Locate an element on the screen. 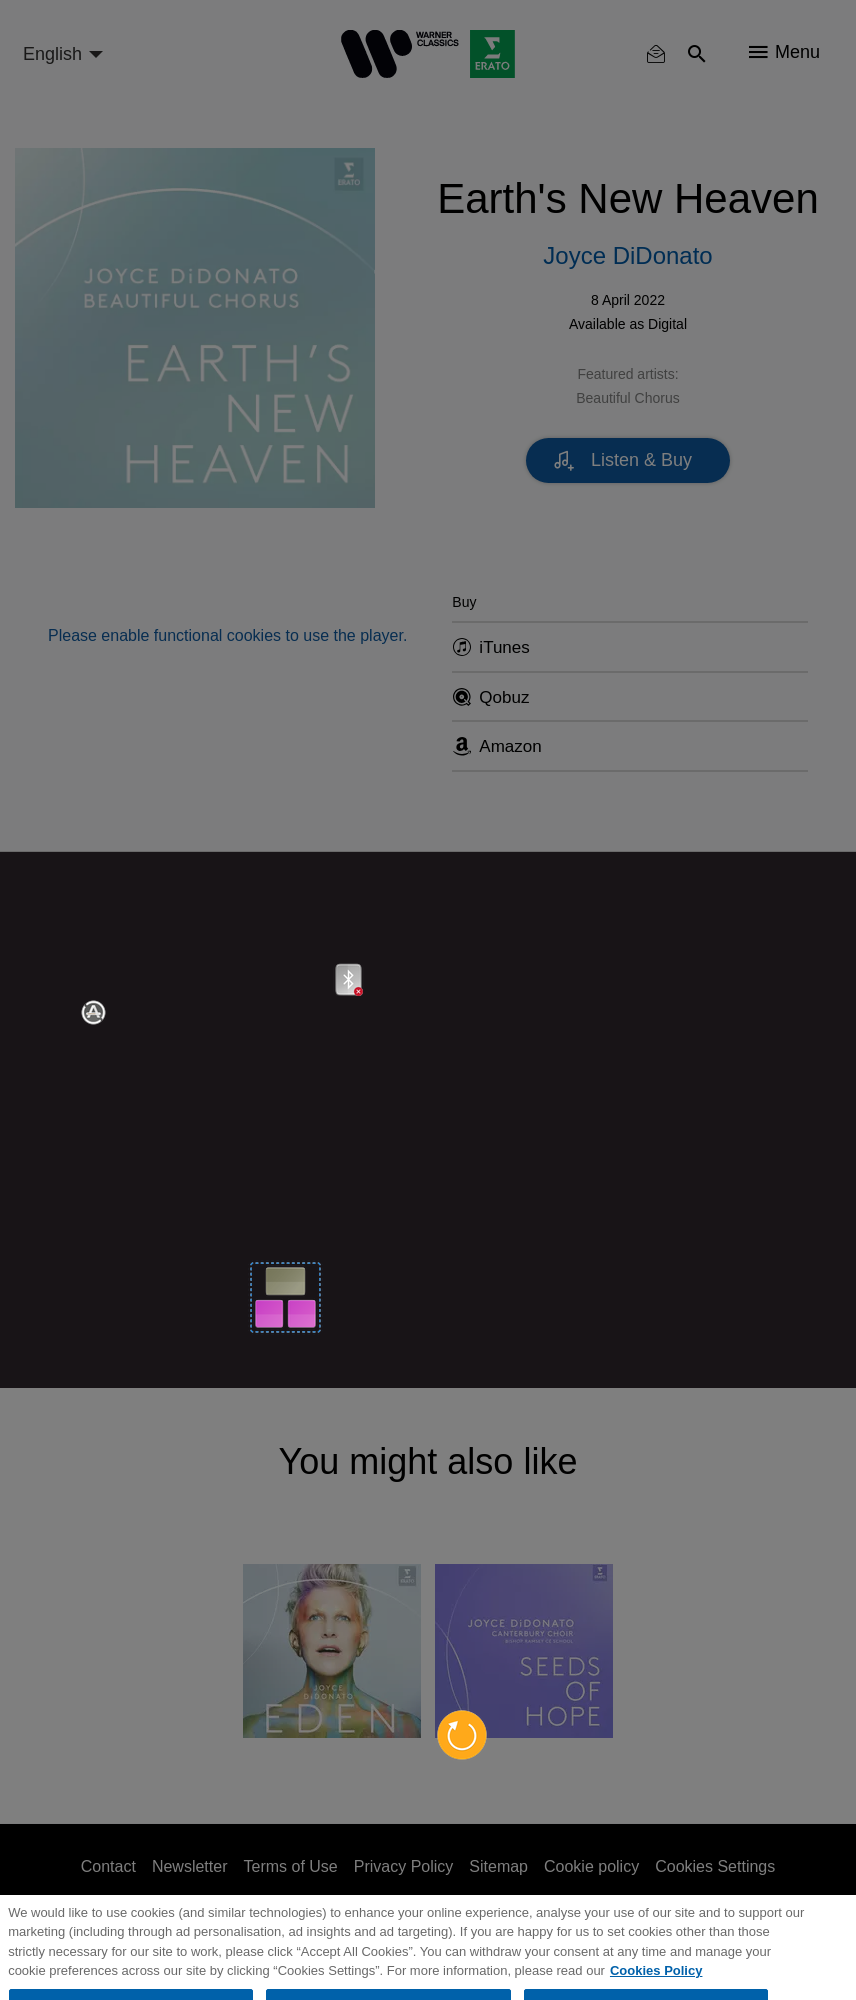 The image size is (856, 2000). open the software update application is located at coordinates (93, 1012).